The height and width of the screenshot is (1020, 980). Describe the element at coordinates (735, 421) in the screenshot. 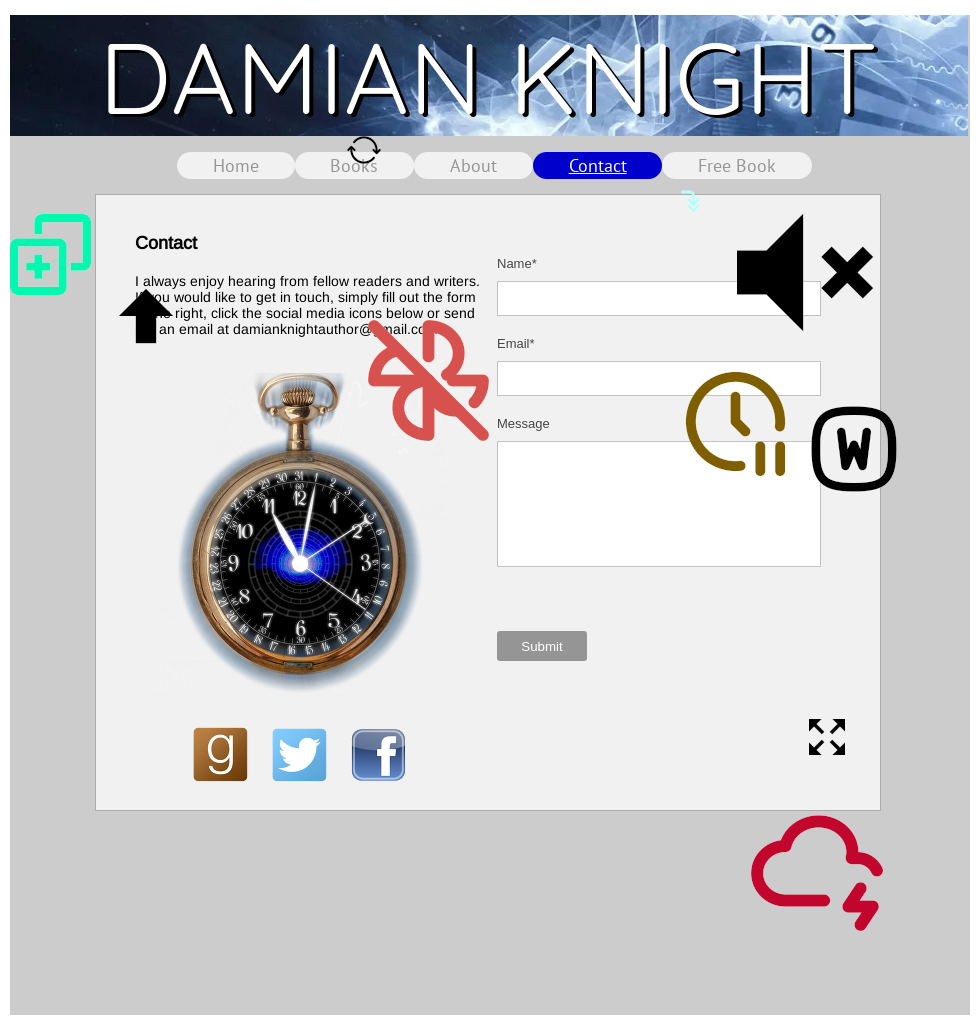

I see `pause a timer or countdown` at that location.